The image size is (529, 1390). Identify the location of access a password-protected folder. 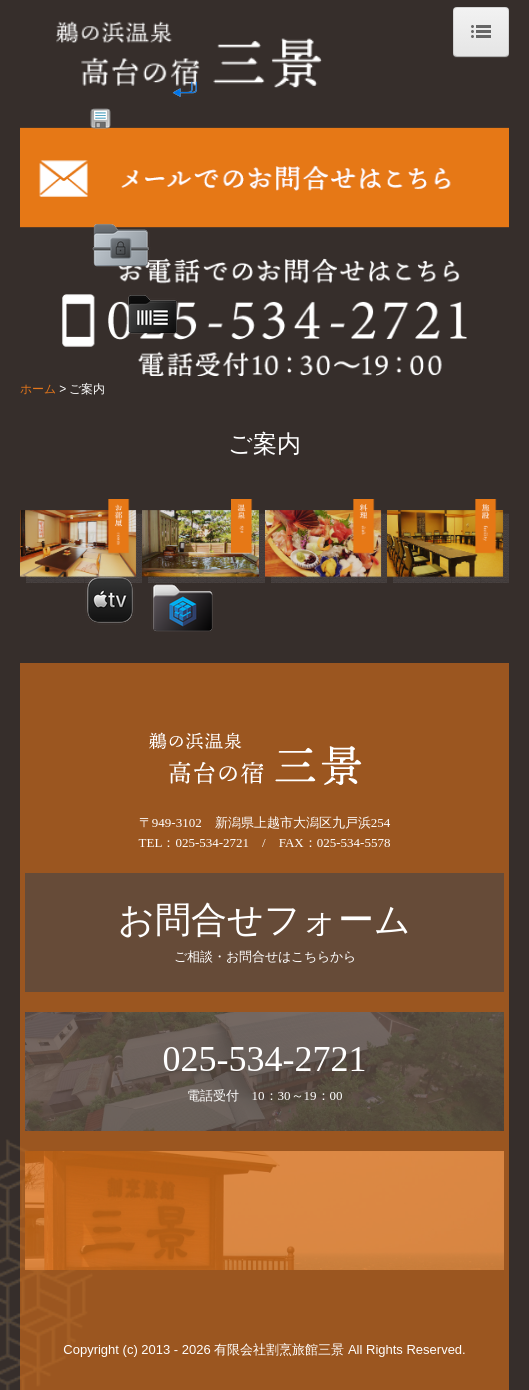
(120, 246).